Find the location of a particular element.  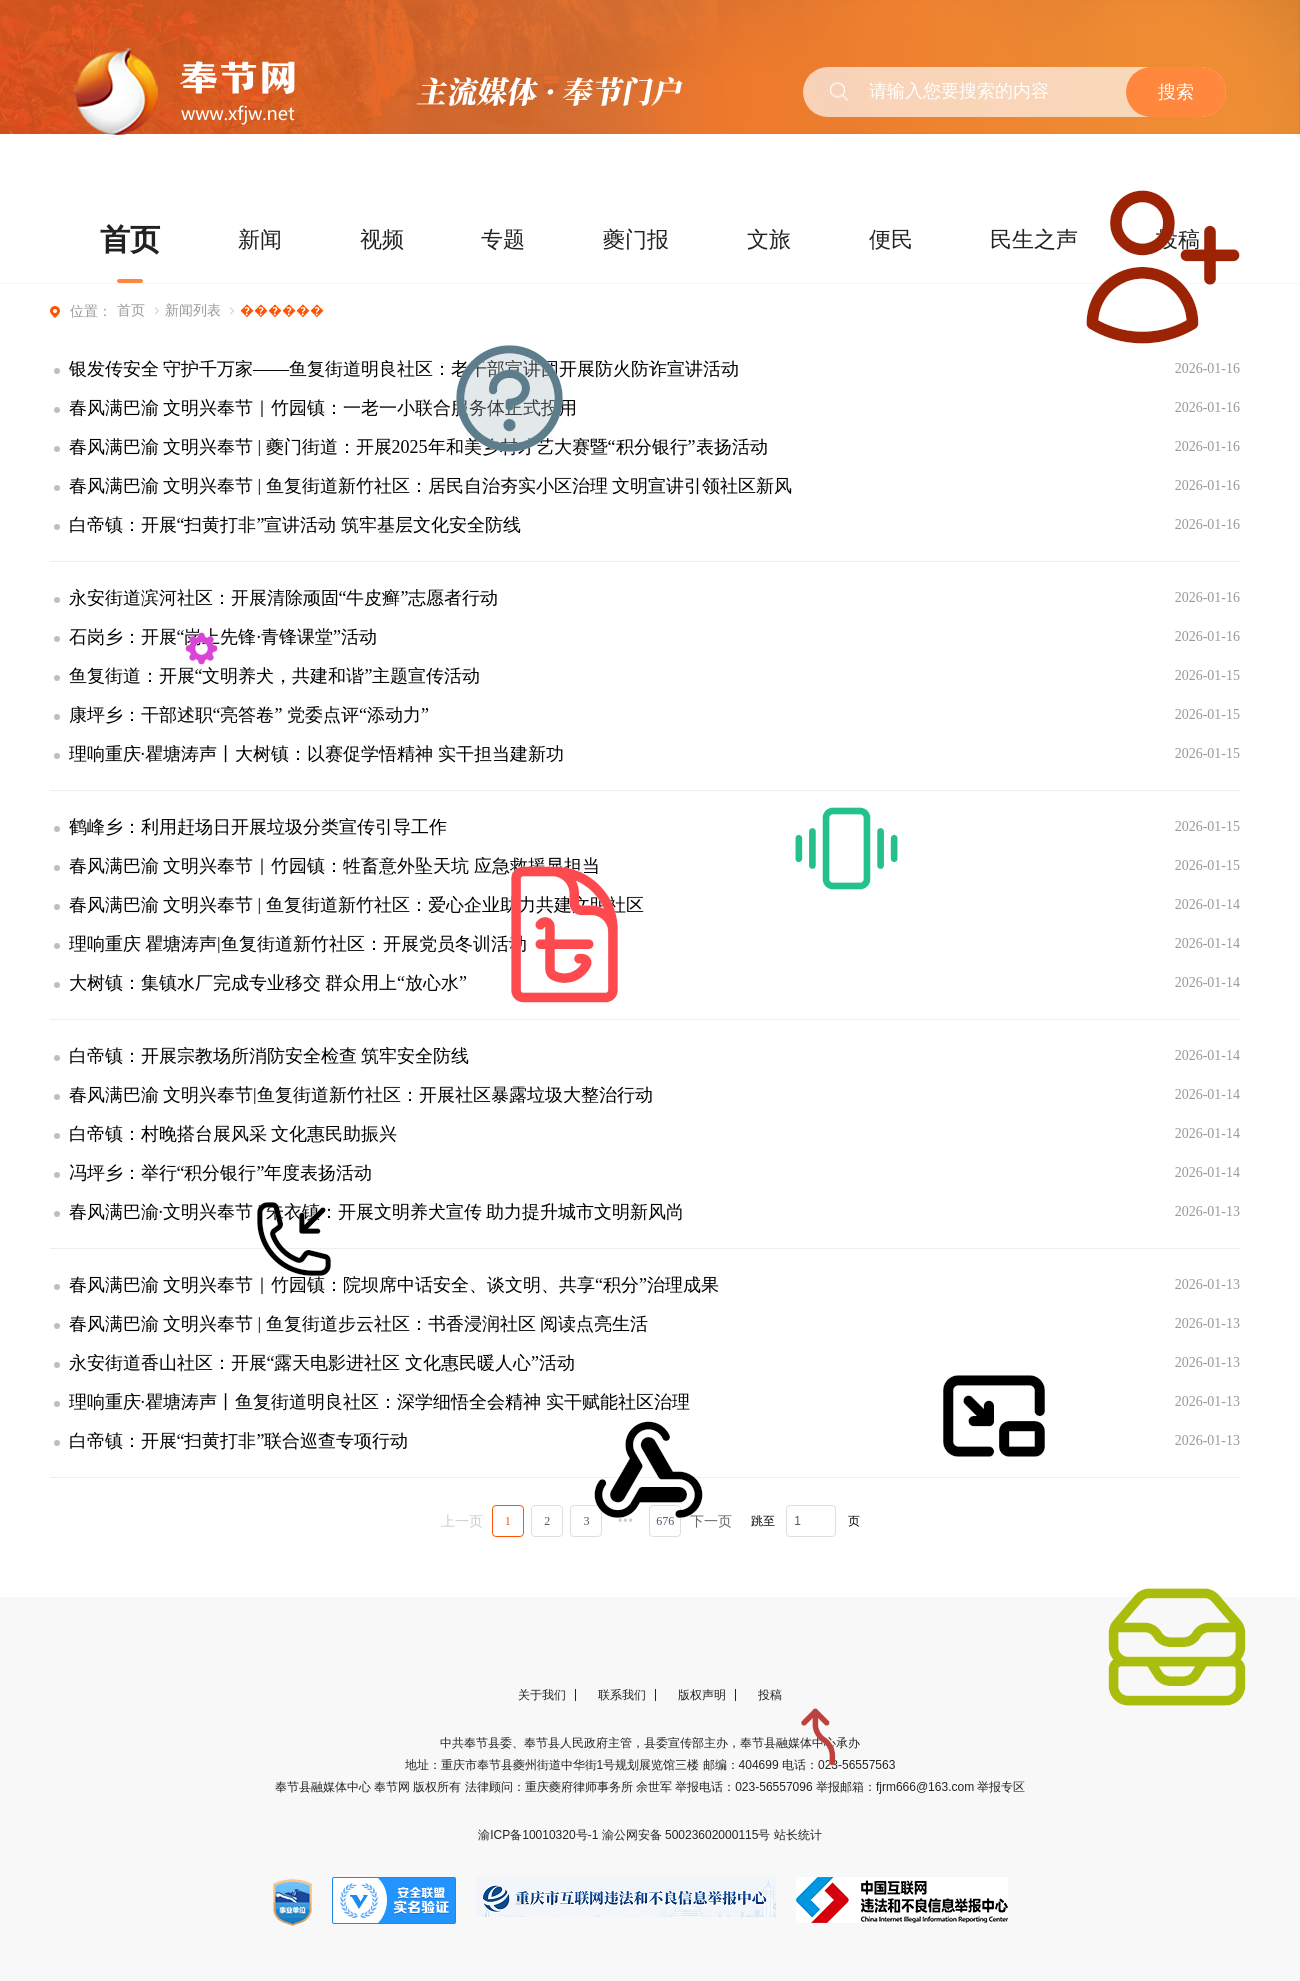

access settings or preferences is located at coordinates (201, 648).